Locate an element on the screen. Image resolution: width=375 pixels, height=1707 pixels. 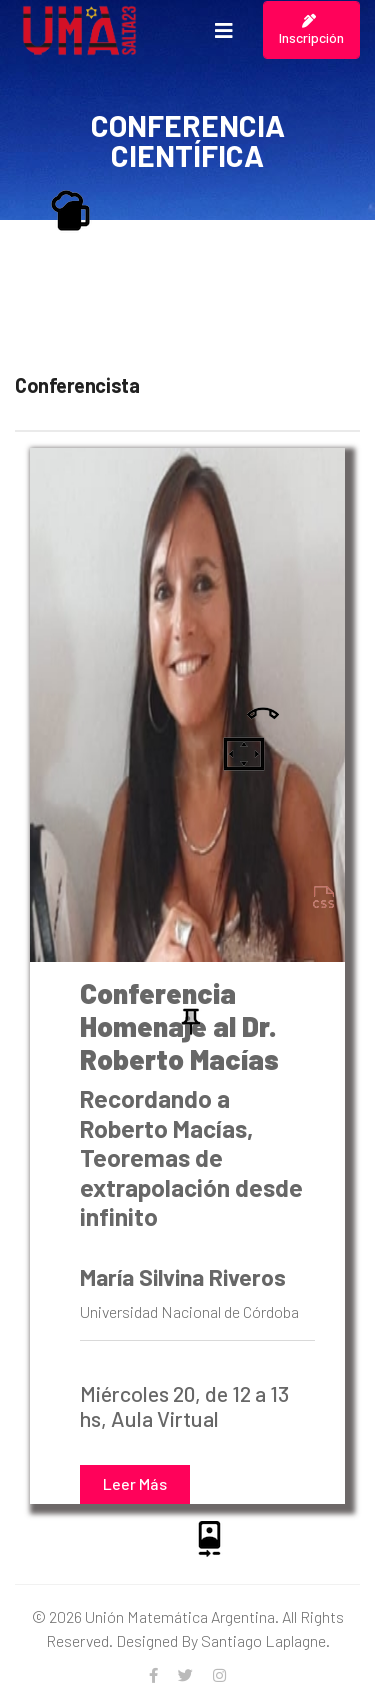
adjust display overscan or screen boundaries is located at coordinates (244, 754).